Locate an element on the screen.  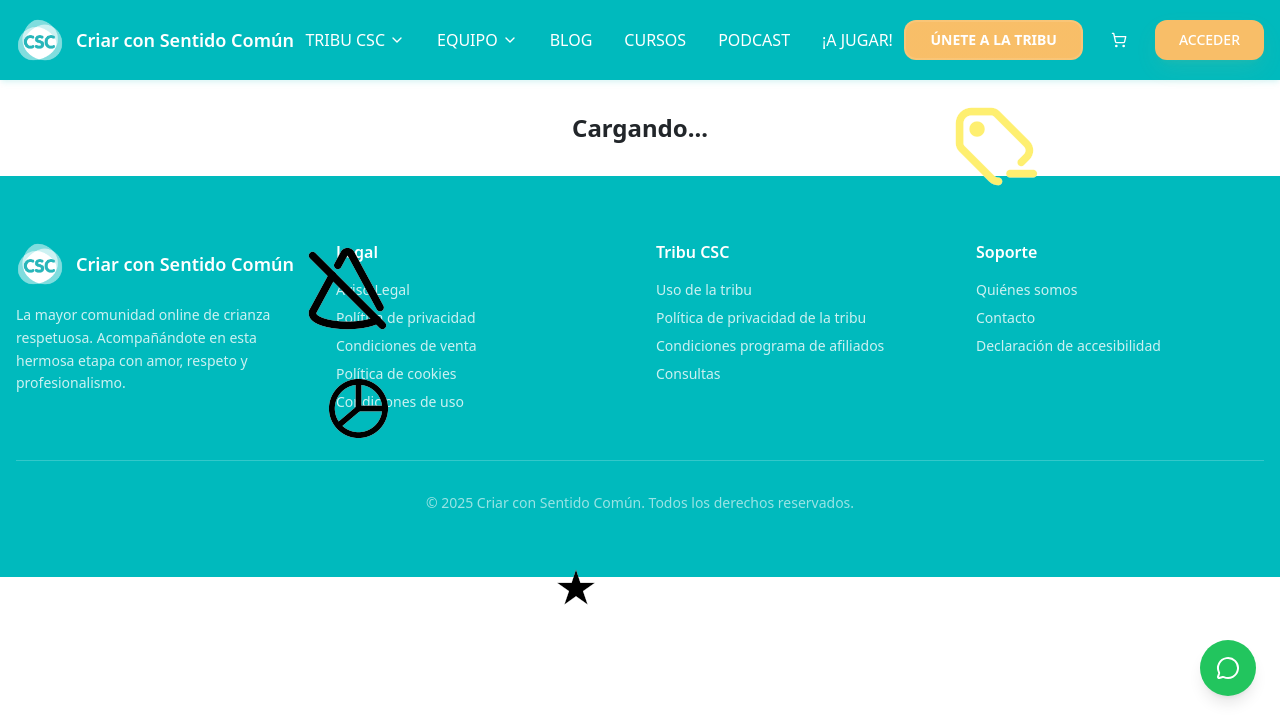
disable construction or maintenance mode is located at coordinates (347, 290).